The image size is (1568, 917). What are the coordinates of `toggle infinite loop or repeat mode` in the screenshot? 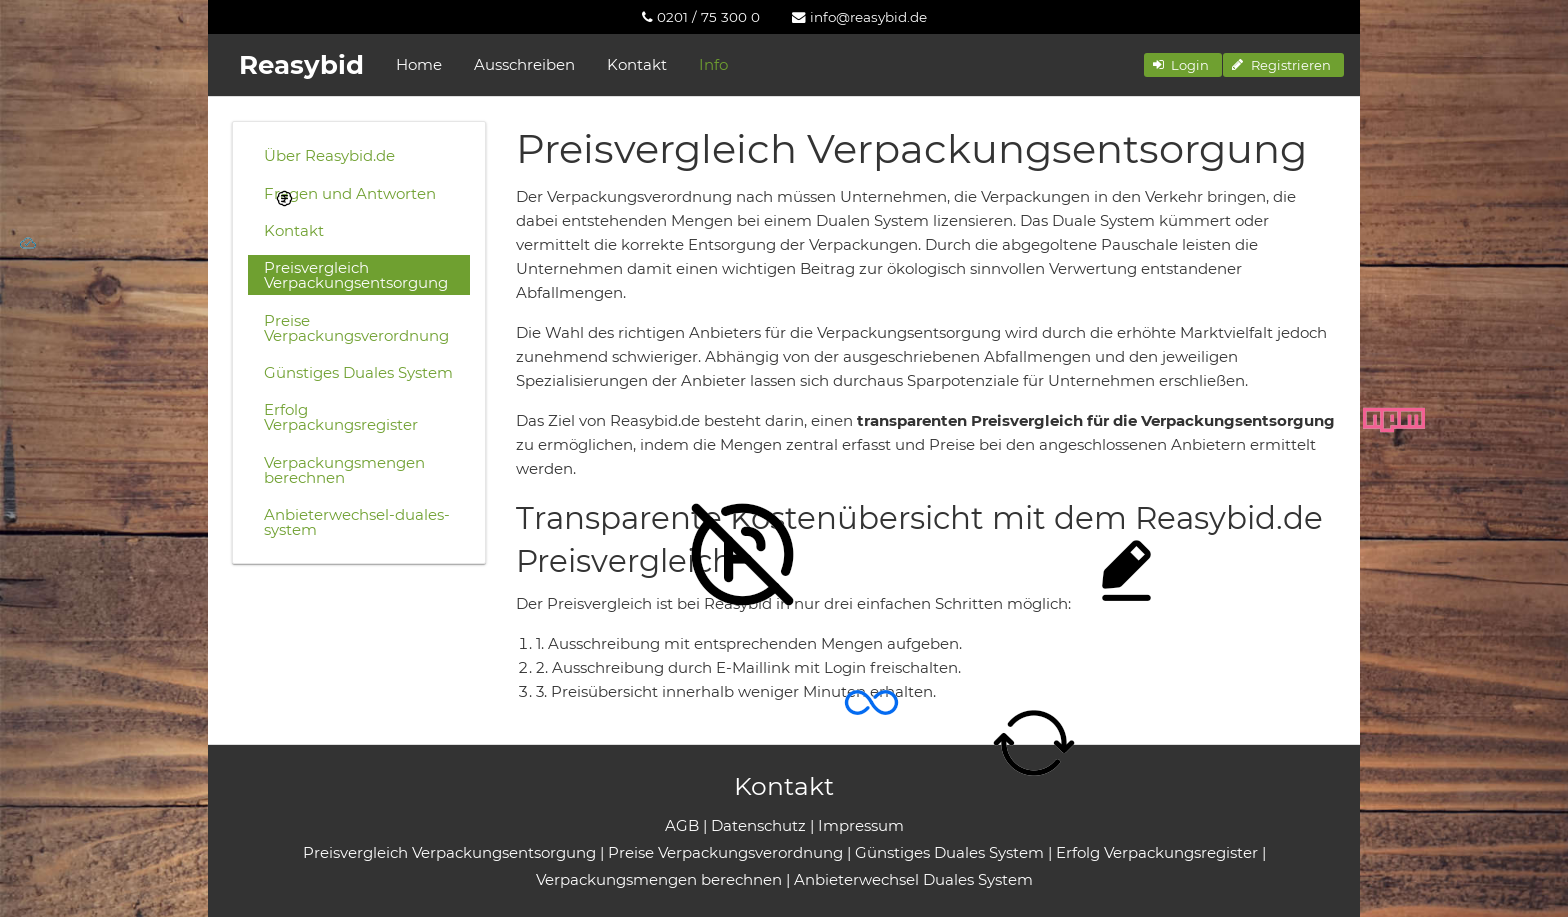 It's located at (871, 702).